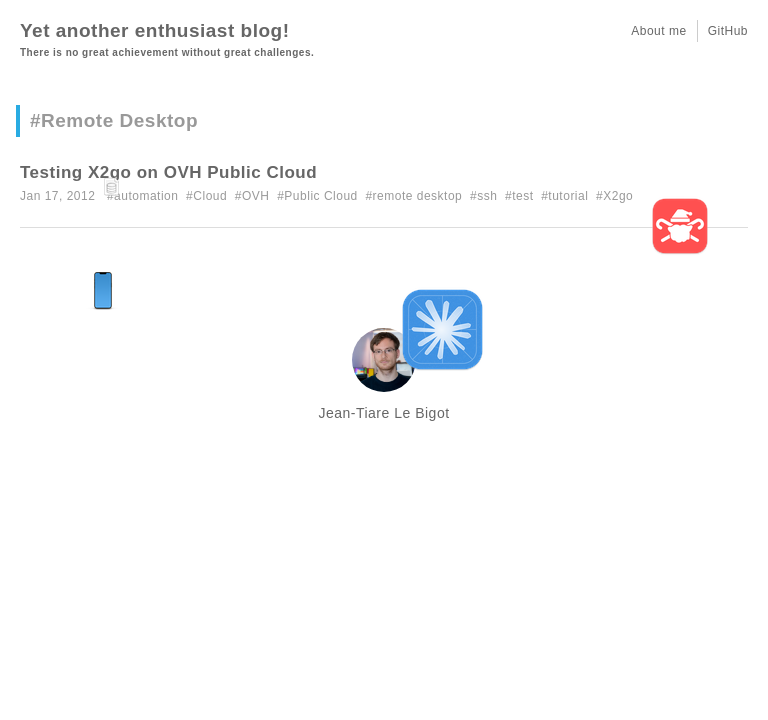 Image resolution: width=768 pixels, height=720 pixels. I want to click on indicates a SQL database file, so click(111, 186).